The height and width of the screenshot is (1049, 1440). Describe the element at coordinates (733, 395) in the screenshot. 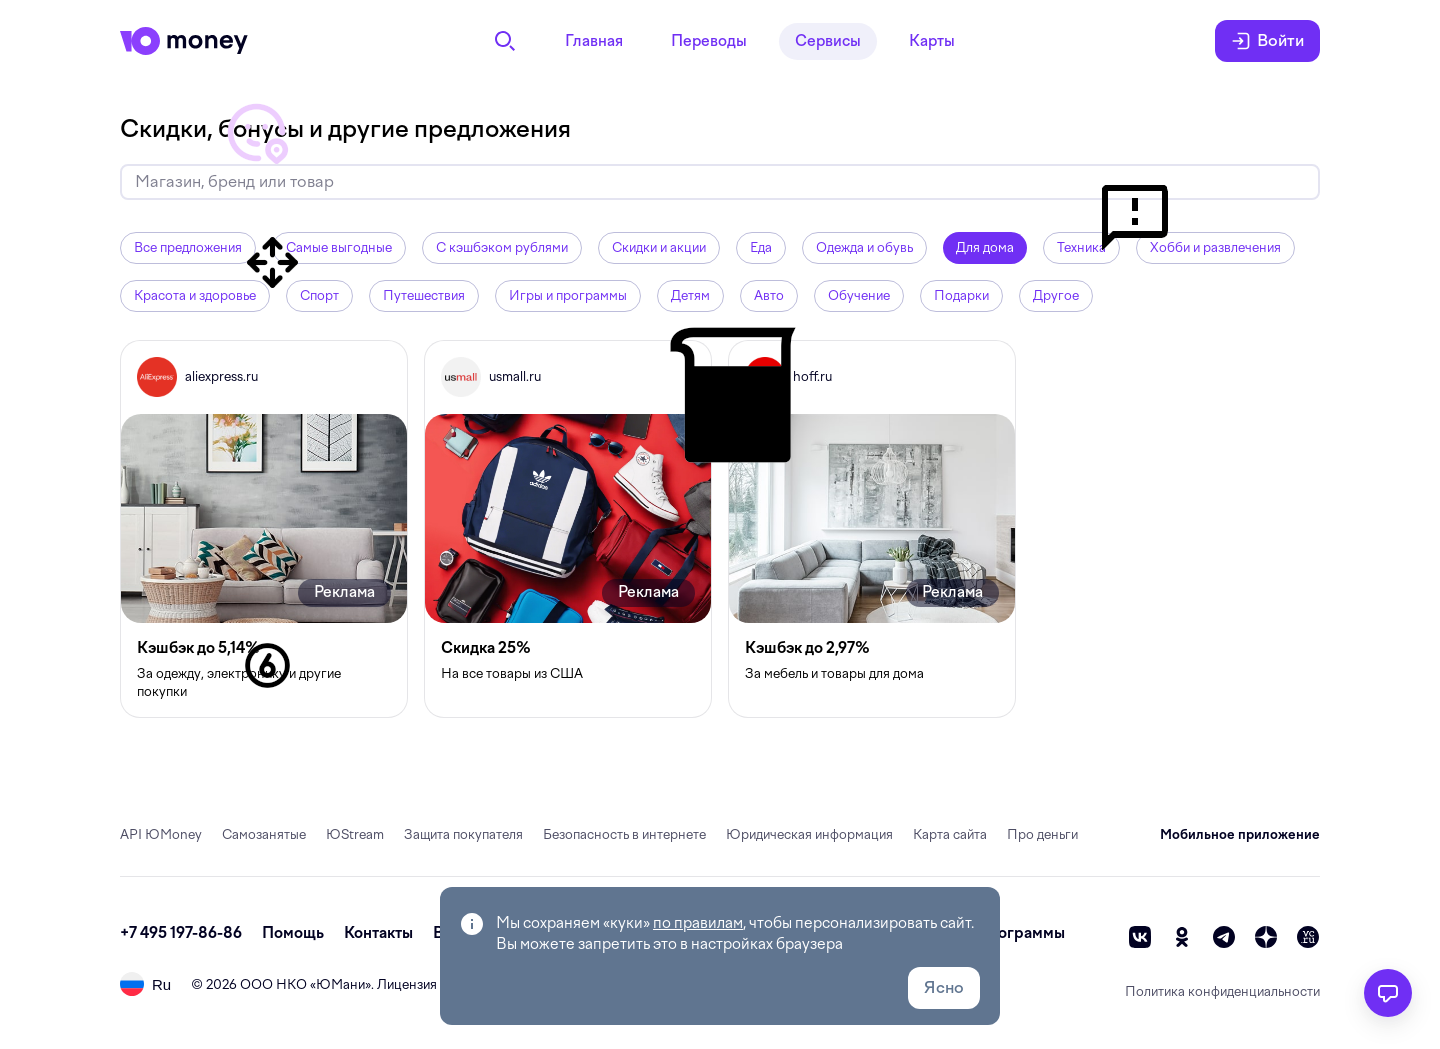

I see `access experimental or beta features` at that location.